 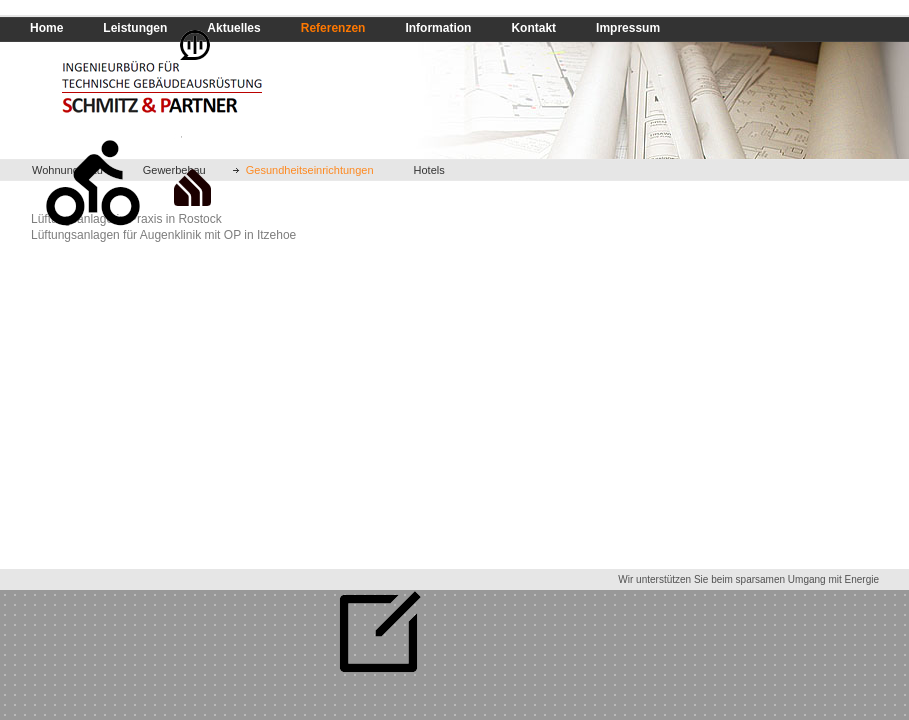 I want to click on edit content in a text field or form, so click(x=378, y=633).